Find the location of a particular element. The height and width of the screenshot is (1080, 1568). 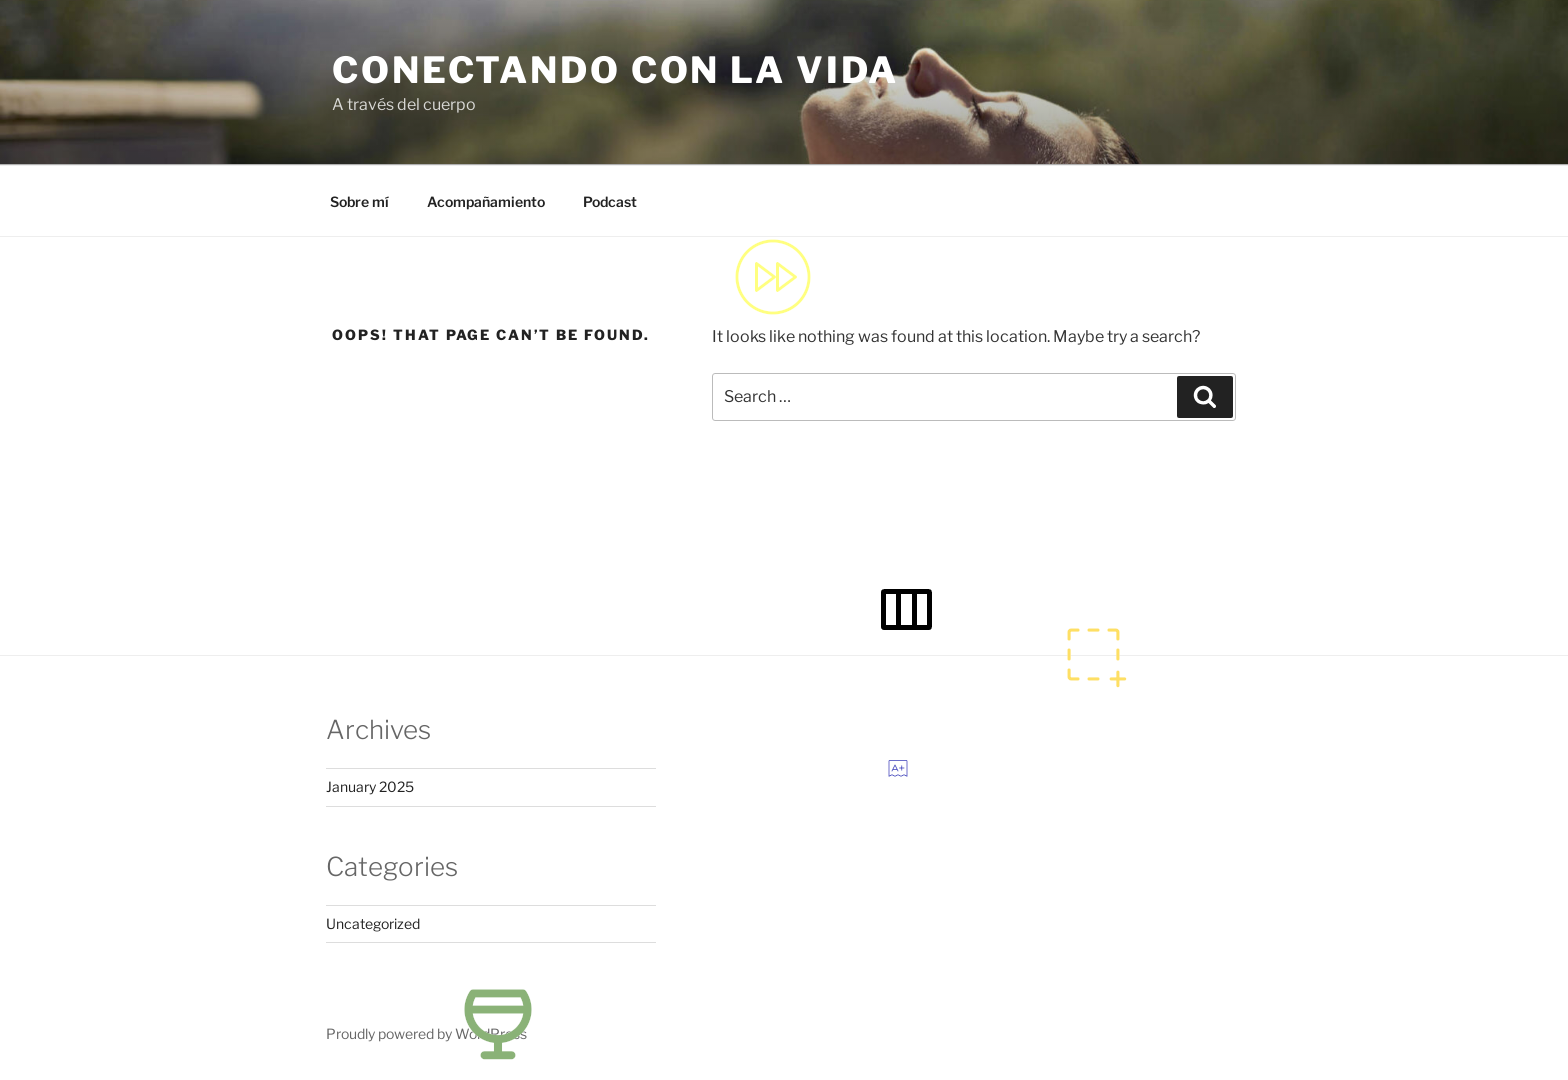

skip forward in media playback is located at coordinates (773, 277).